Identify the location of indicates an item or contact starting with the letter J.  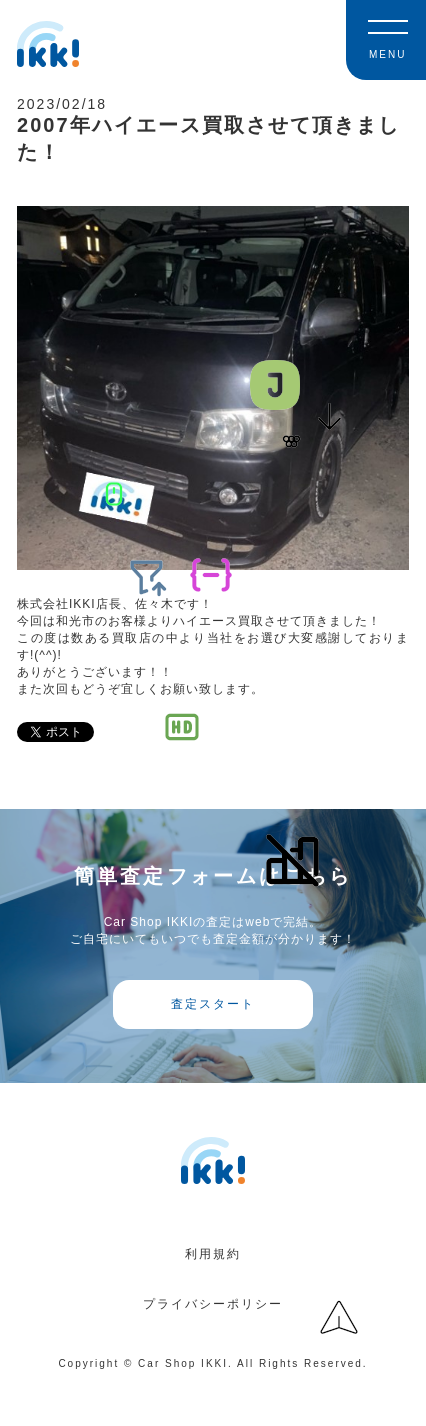
(275, 385).